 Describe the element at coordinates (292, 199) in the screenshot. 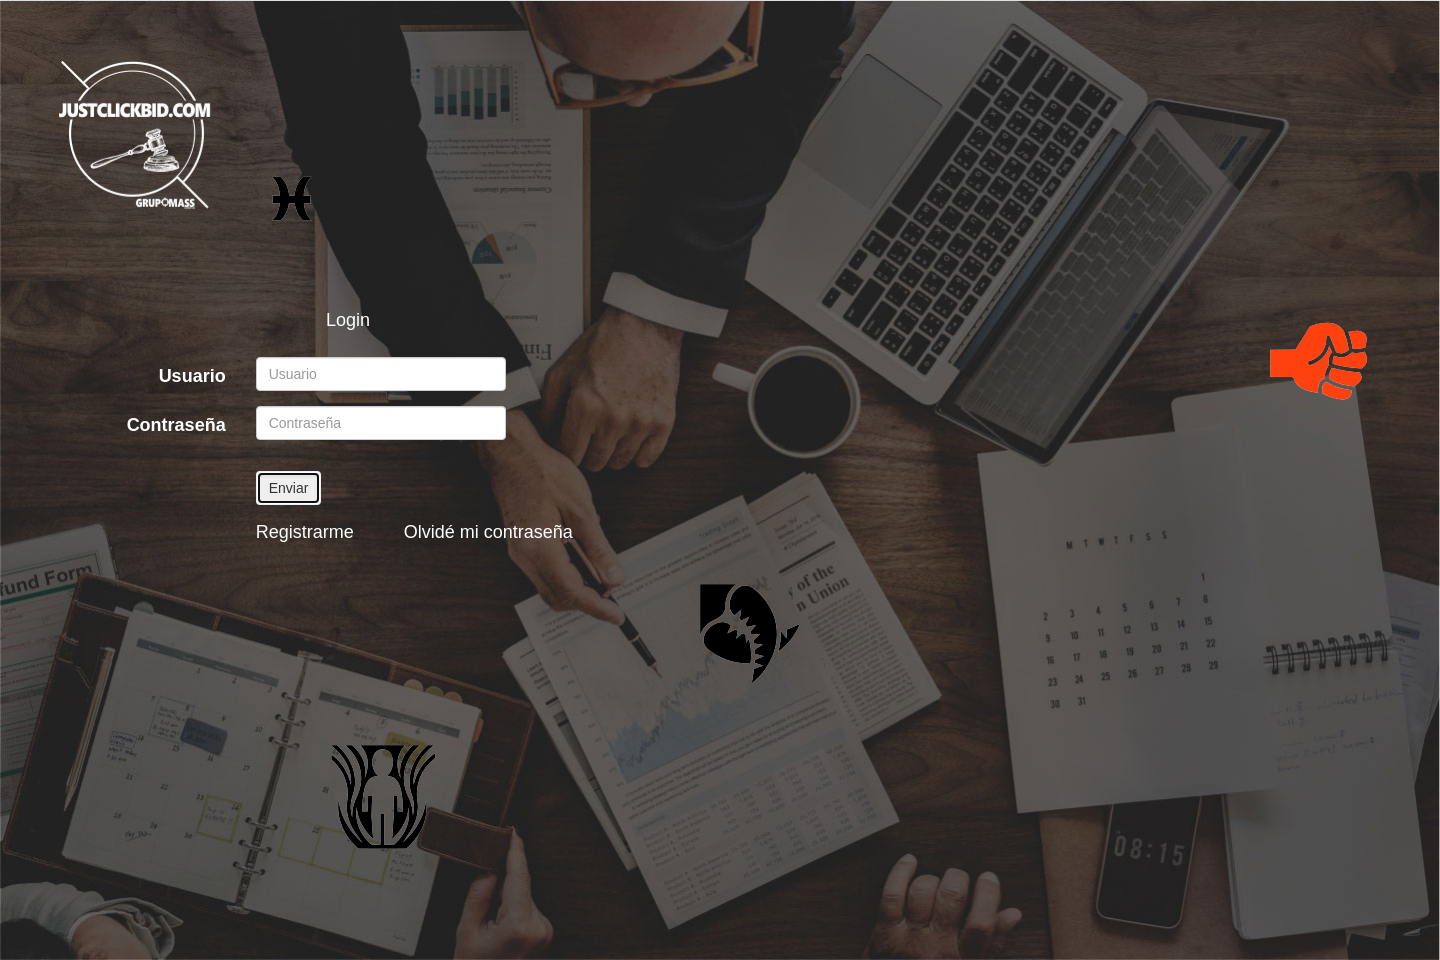

I see `view pisces zodiac sign information` at that location.